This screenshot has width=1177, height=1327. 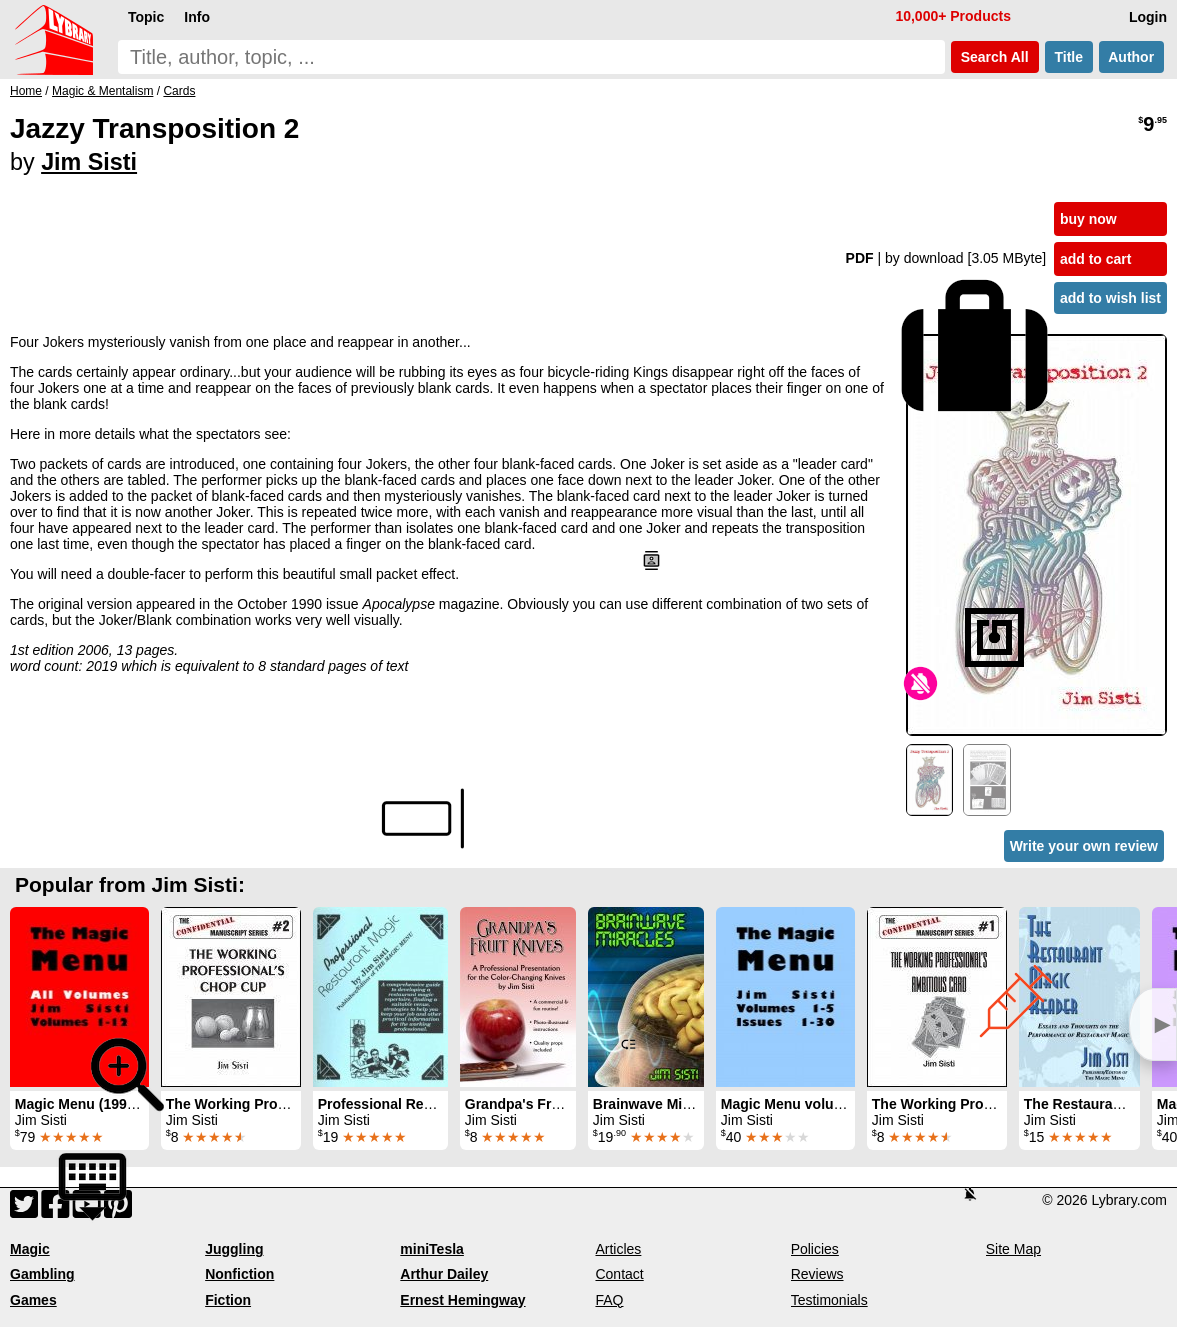 What do you see at coordinates (92, 1183) in the screenshot?
I see `hide the on-screen keyboard` at bounding box center [92, 1183].